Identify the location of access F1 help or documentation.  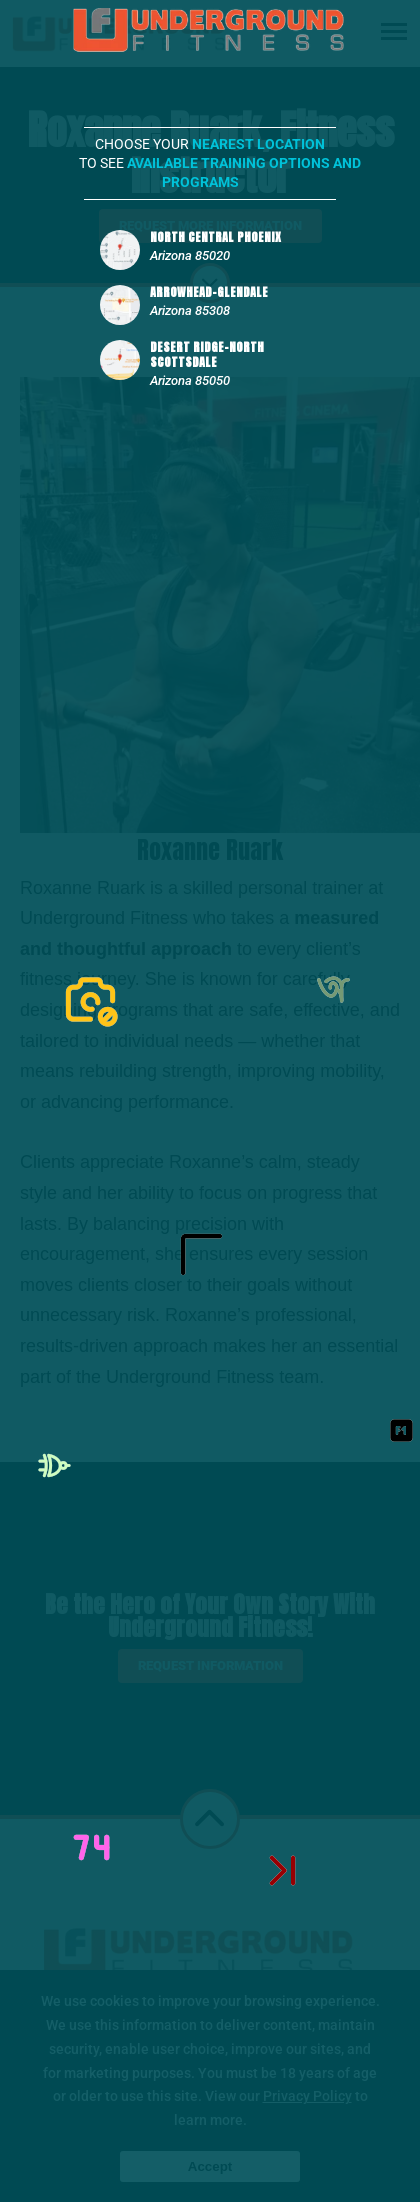
(401, 1430).